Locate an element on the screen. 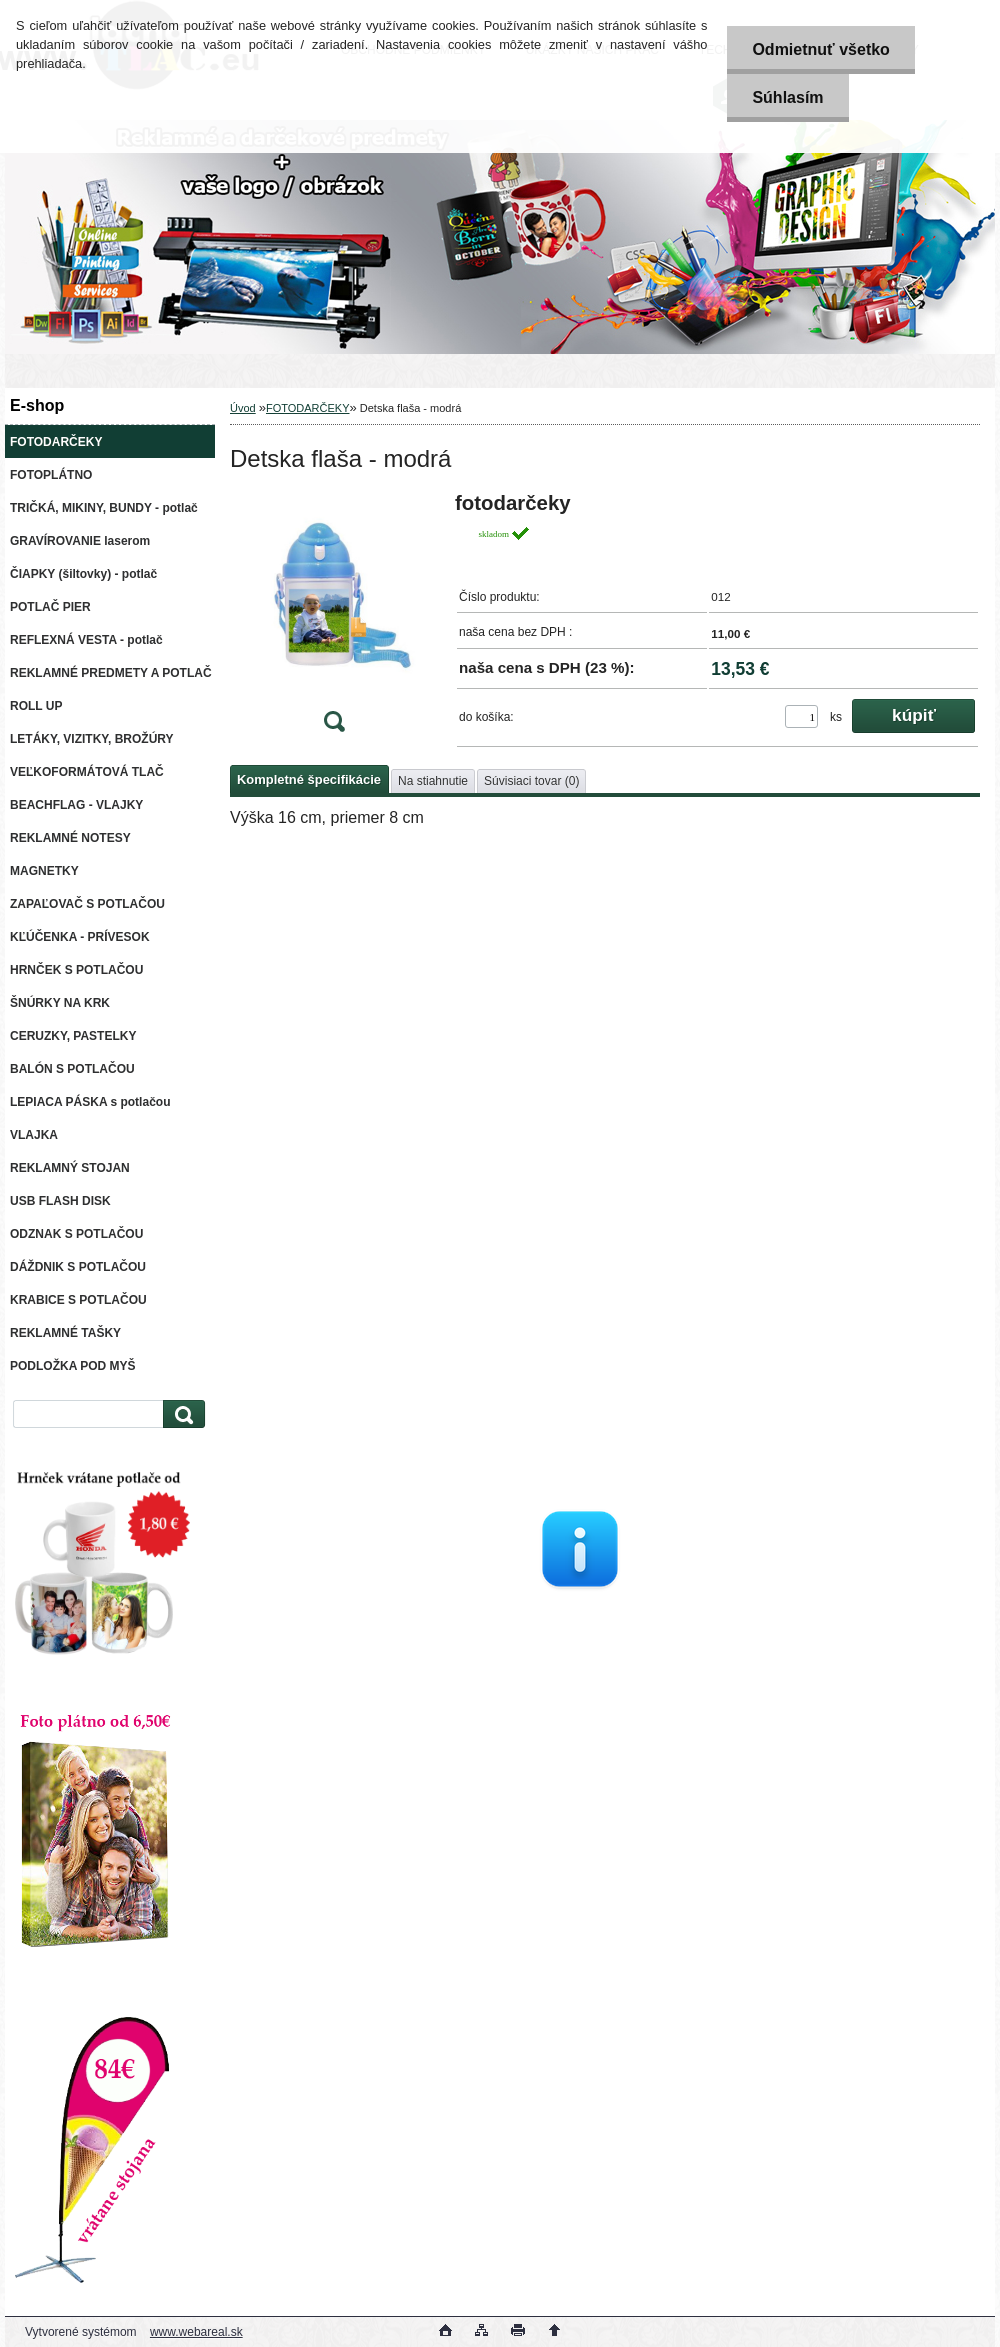 The image size is (1000, 2347). view user profile information is located at coordinates (580, 1549).